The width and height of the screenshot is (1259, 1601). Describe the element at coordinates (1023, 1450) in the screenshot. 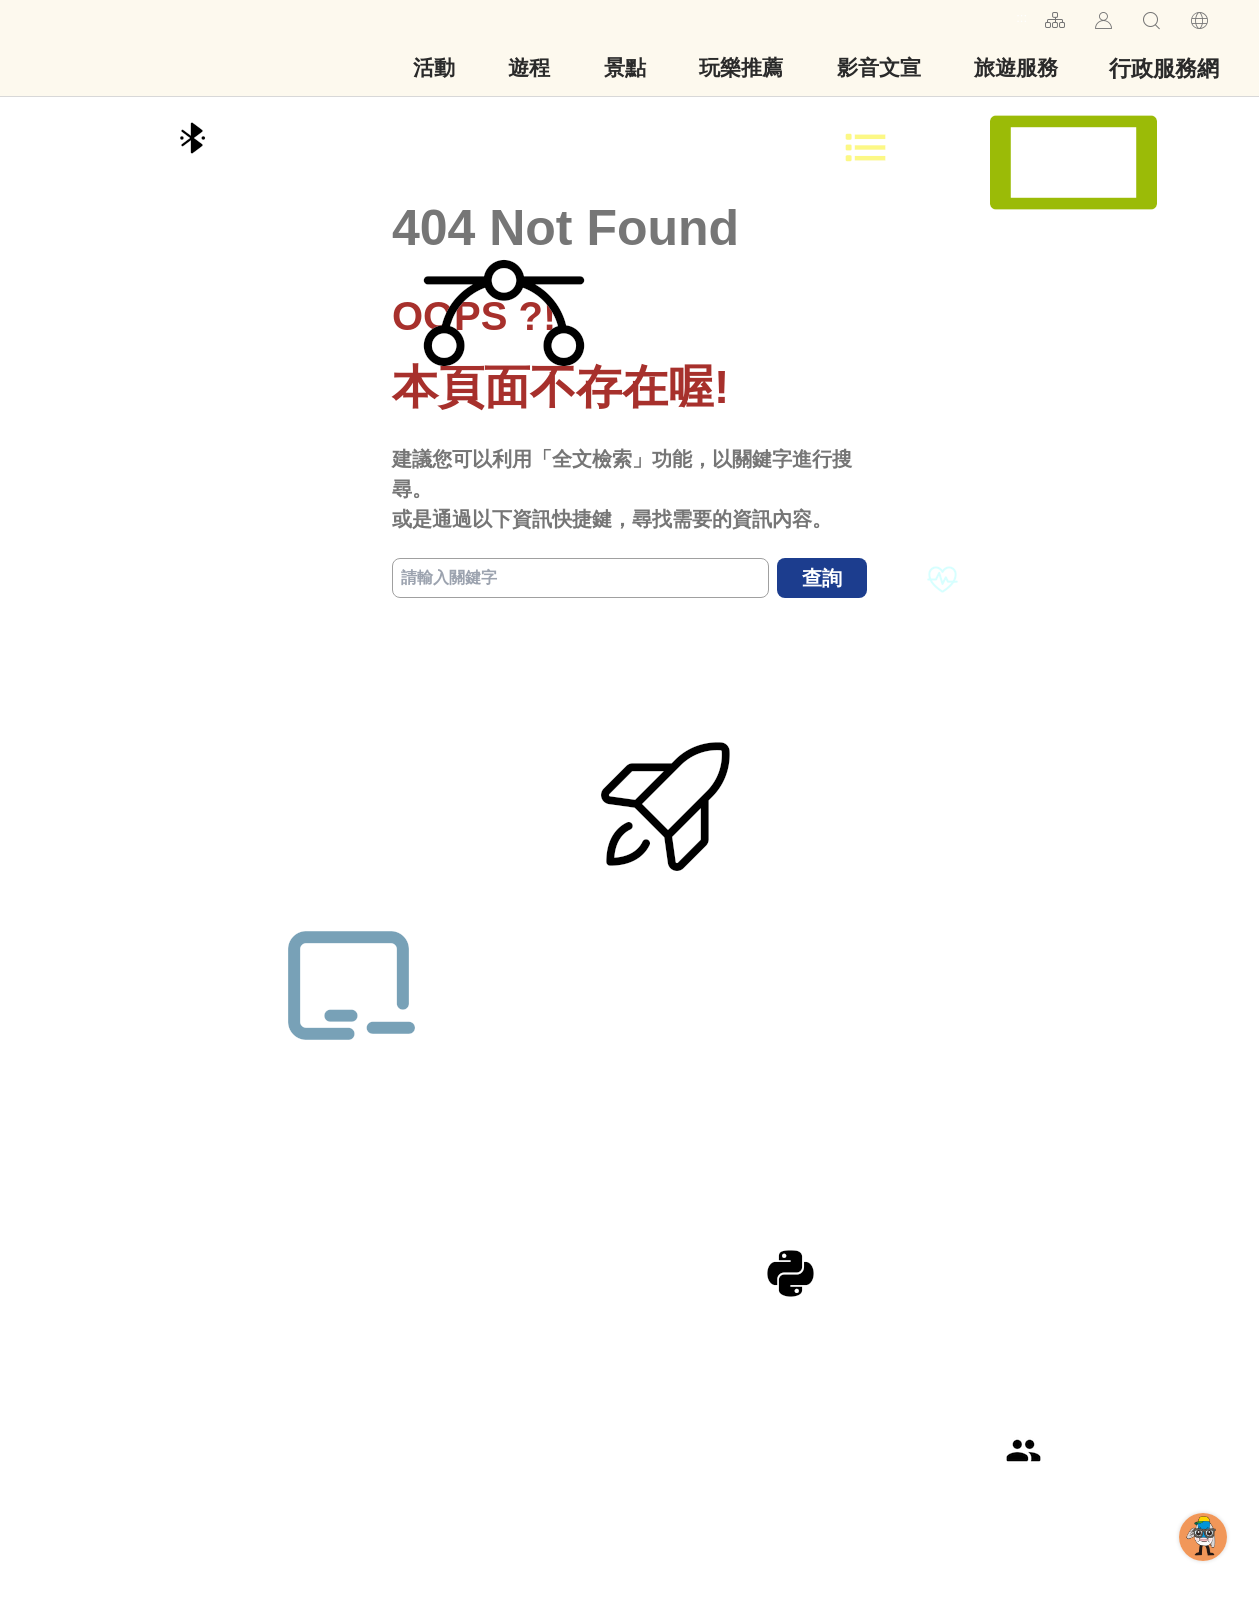

I see `view contacts or people list` at that location.